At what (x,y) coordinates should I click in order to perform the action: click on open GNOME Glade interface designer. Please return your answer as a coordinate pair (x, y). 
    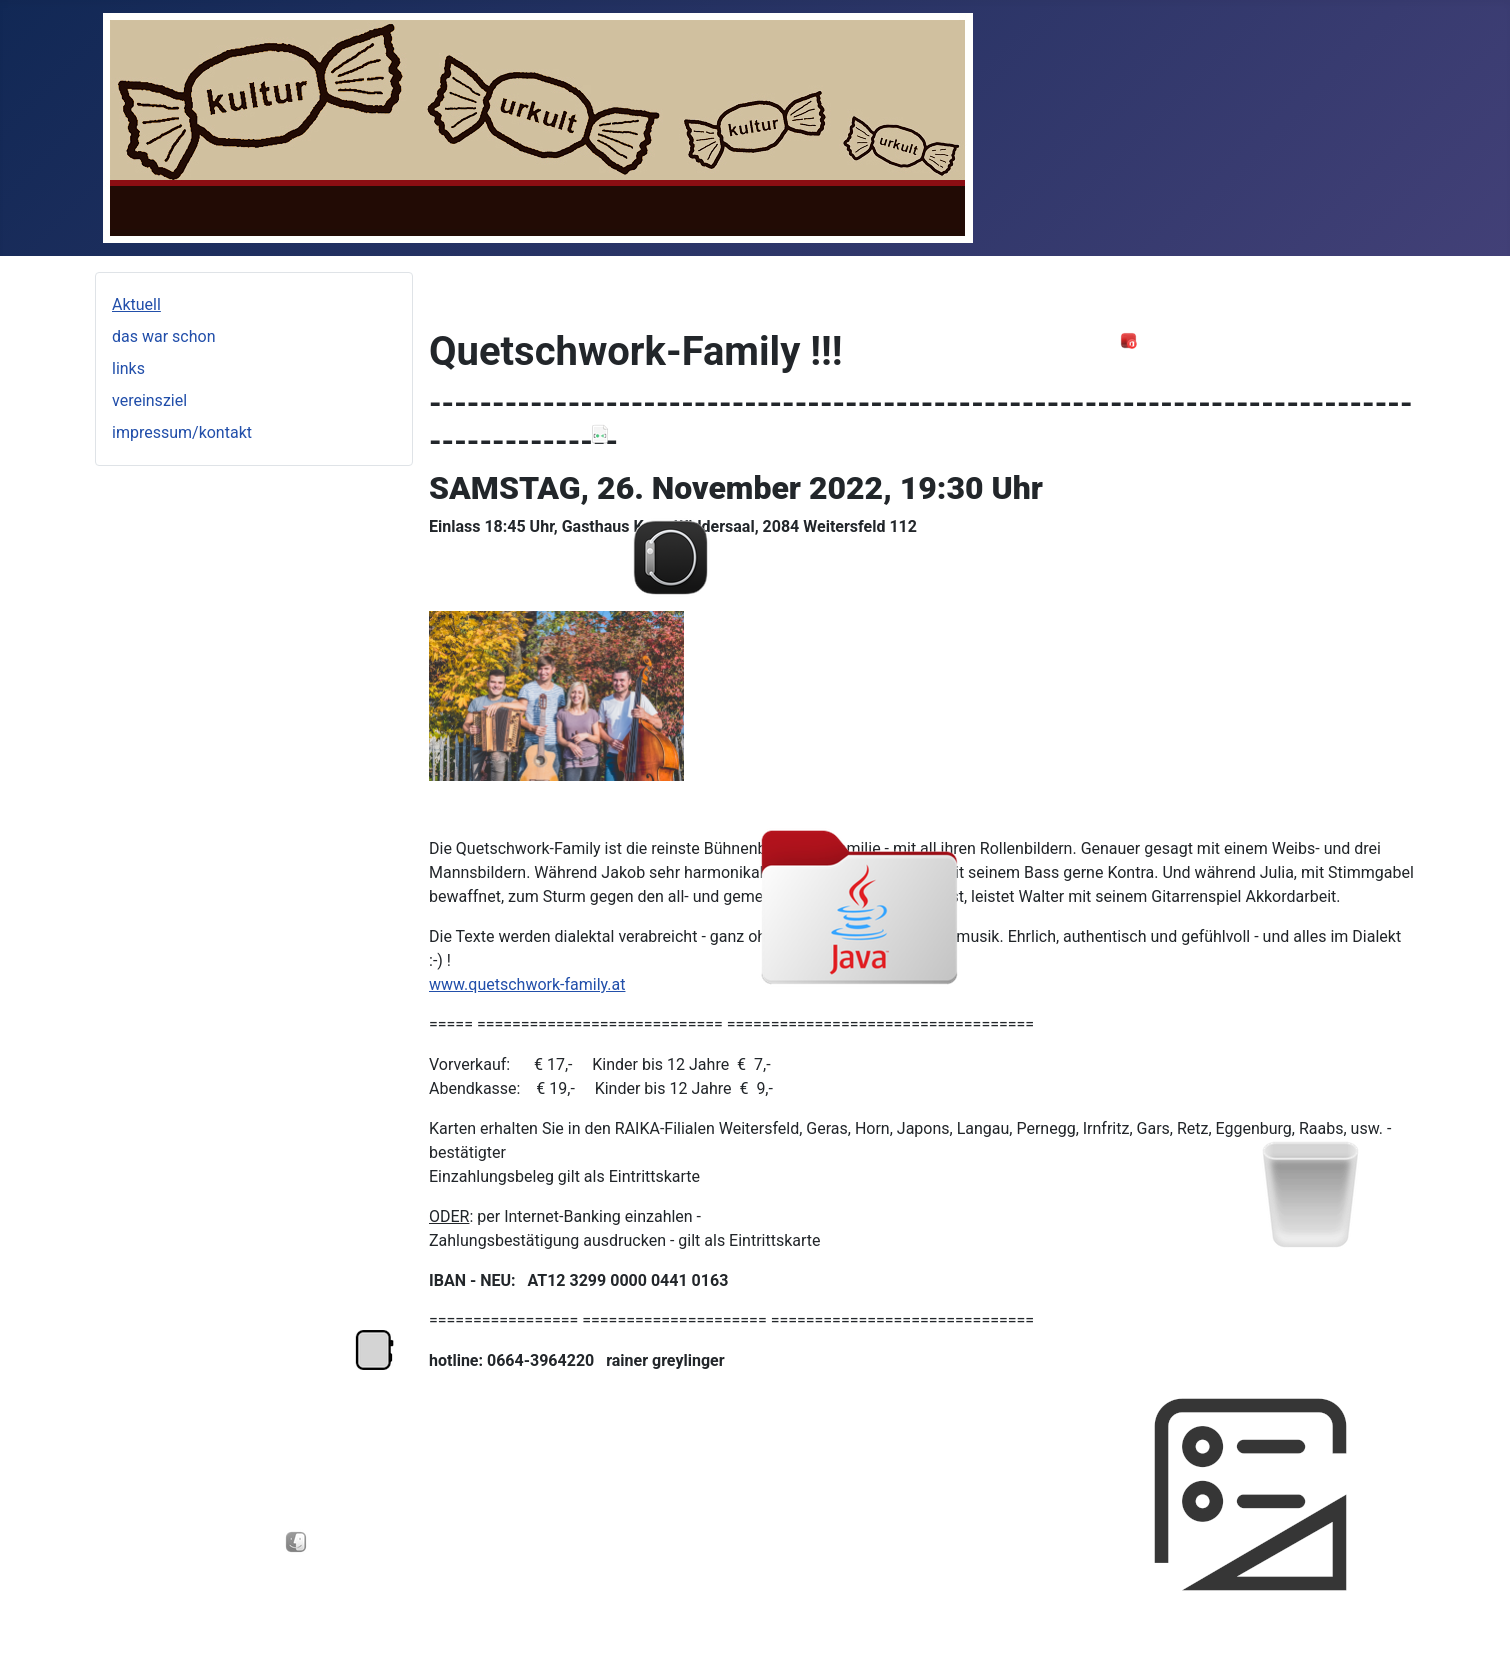
    Looking at the image, I should click on (1250, 1494).